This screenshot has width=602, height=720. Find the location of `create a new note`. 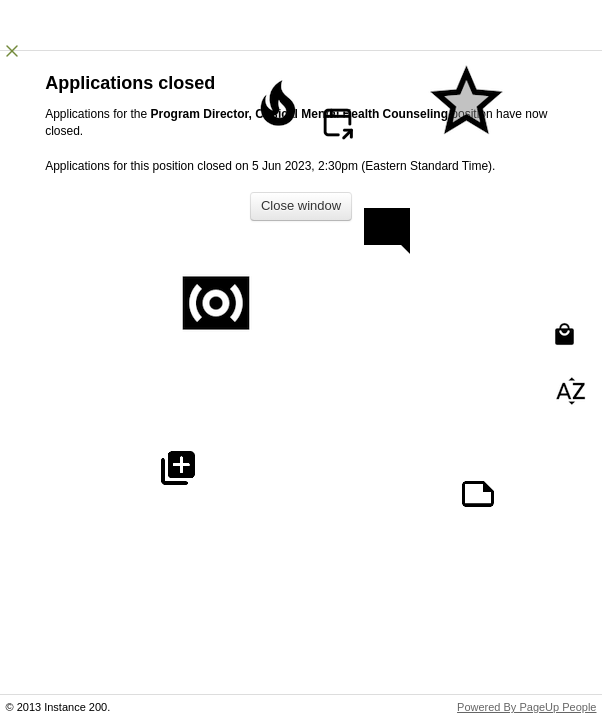

create a new note is located at coordinates (478, 494).